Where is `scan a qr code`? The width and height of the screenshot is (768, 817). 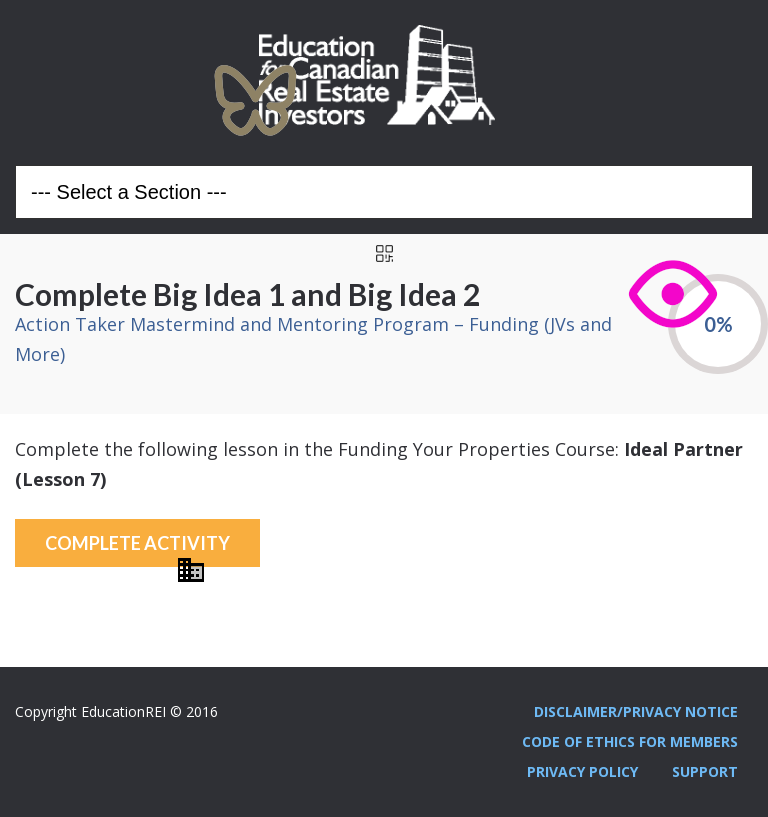
scan a qr code is located at coordinates (384, 253).